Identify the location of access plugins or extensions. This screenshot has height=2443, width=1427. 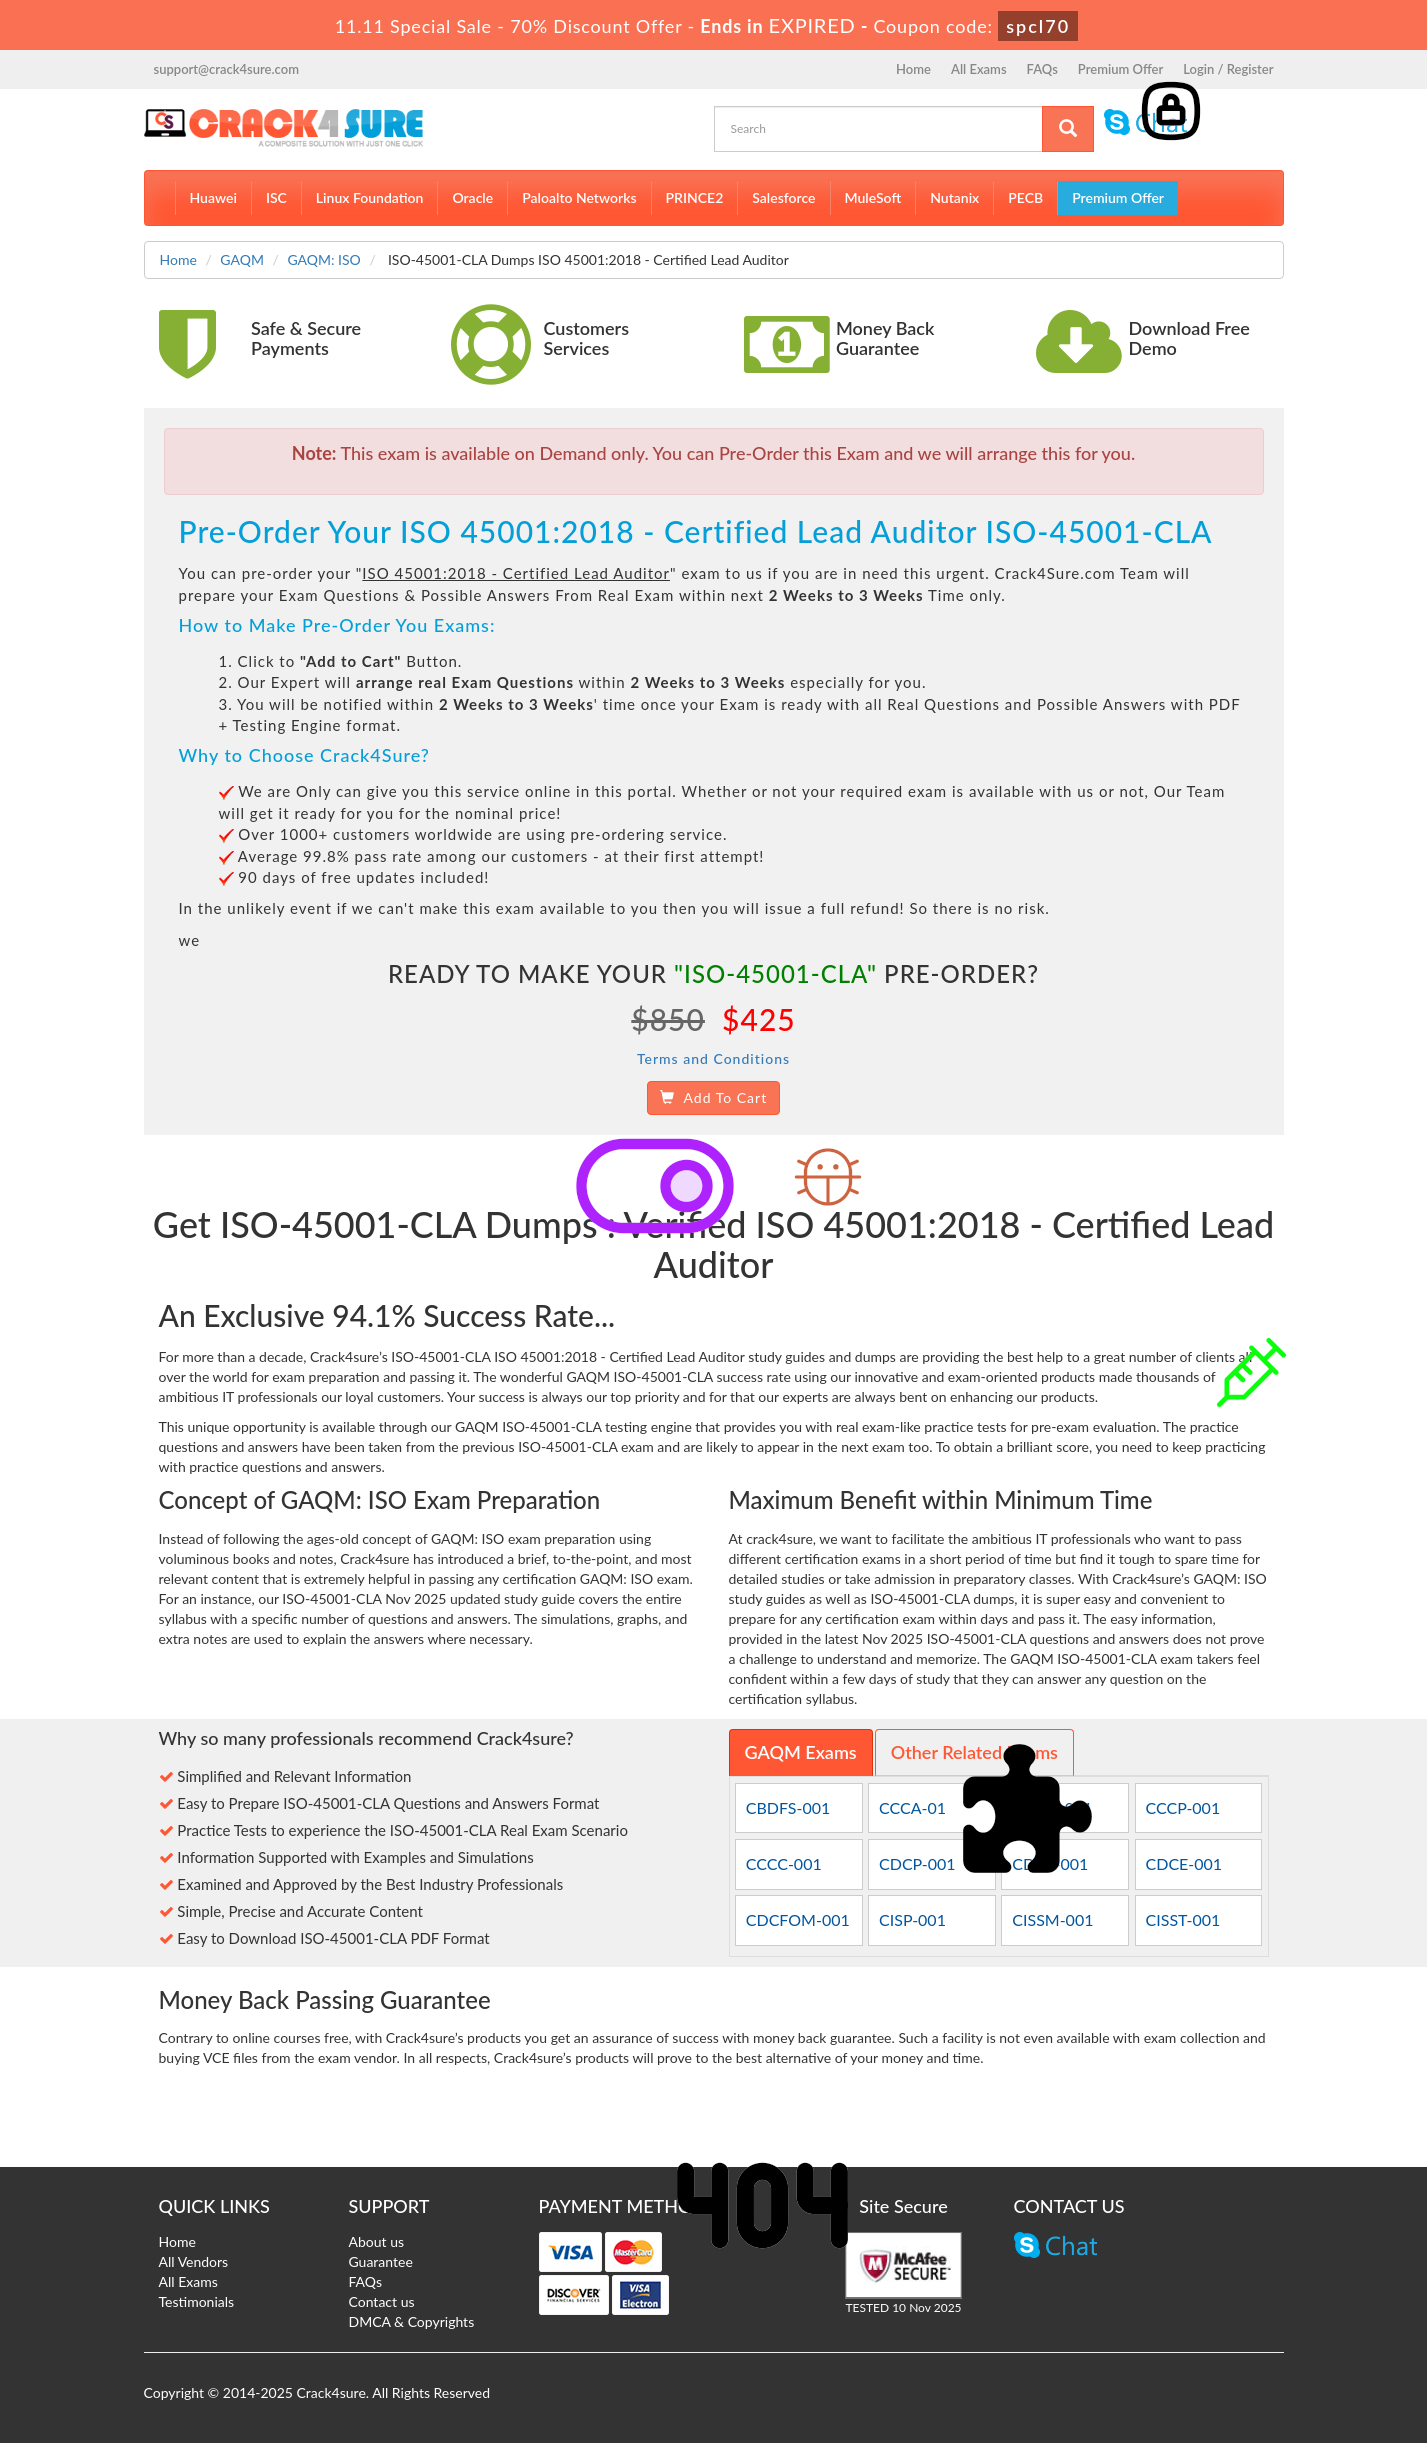
(1027, 1808).